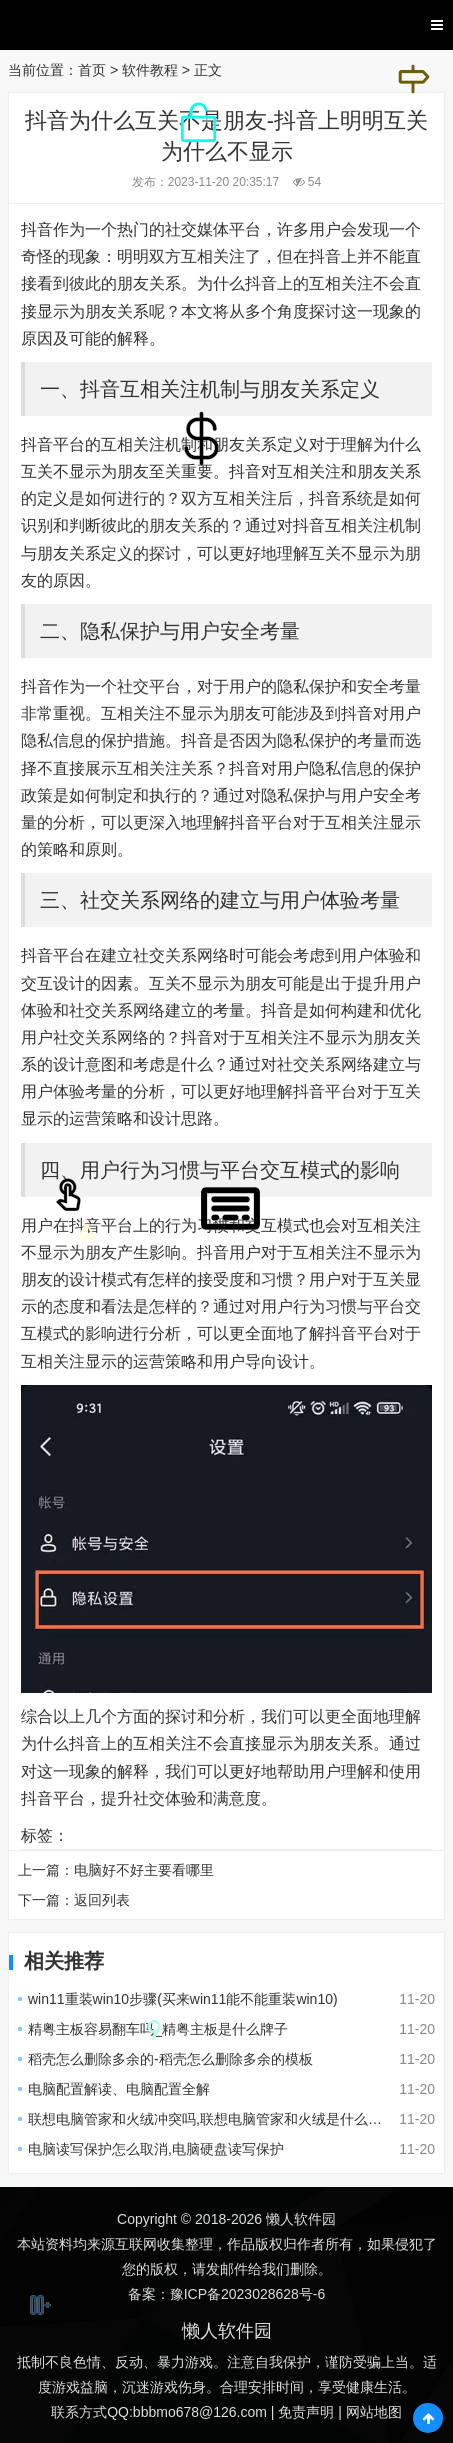 This screenshot has width=453, height=2443. Describe the element at coordinates (154, 2030) in the screenshot. I see `indicates the number nine in a list or sequence` at that location.